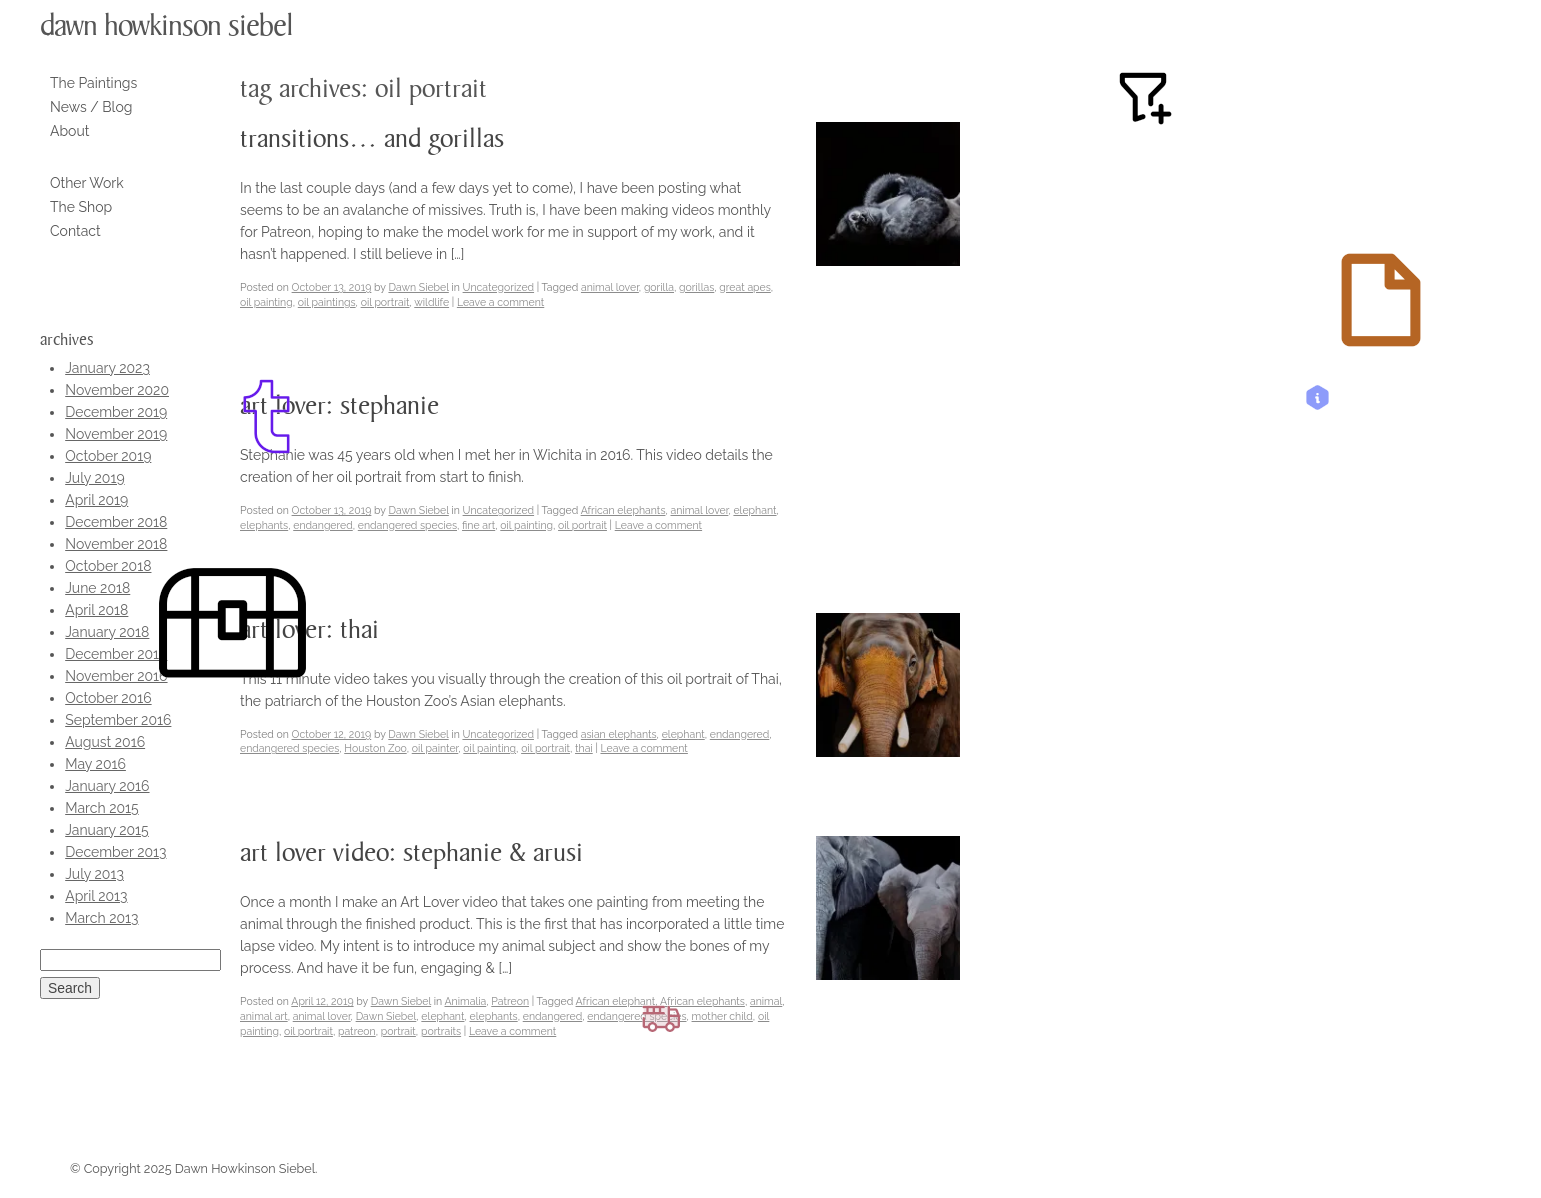 This screenshot has width=1541, height=1198. What do you see at coordinates (1143, 96) in the screenshot?
I see `add a new filter` at bounding box center [1143, 96].